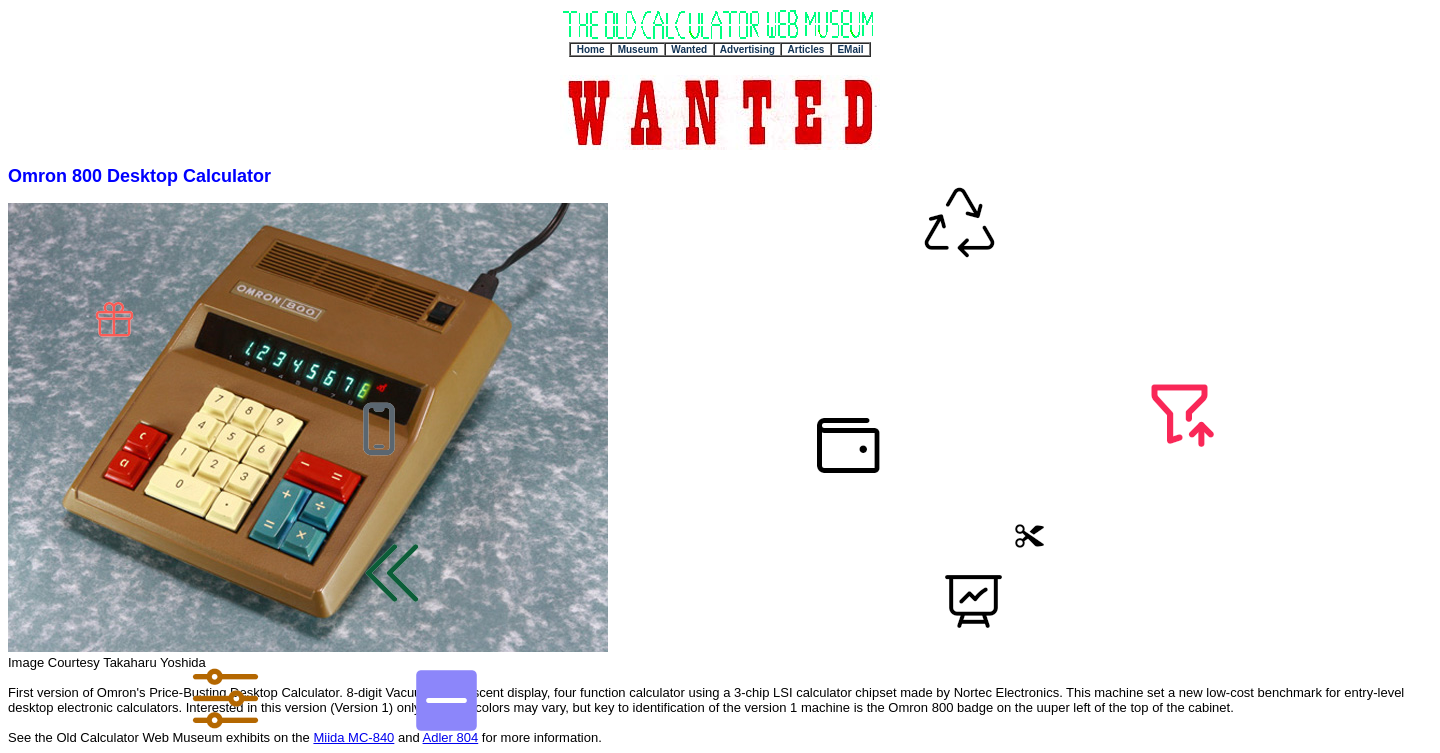 The width and height of the screenshot is (1440, 753). Describe the element at coordinates (114, 319) in the screenshot. I see `view or send a gift` at that location.